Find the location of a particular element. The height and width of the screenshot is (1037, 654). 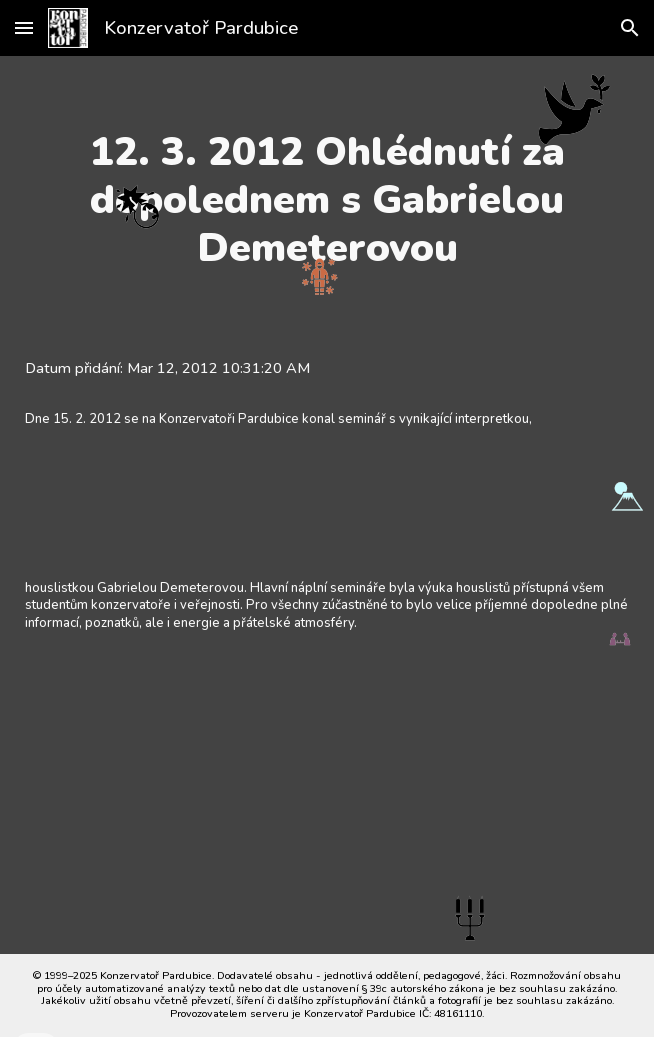

indicates peace or harmony theme is located at coordinates (574, 109).